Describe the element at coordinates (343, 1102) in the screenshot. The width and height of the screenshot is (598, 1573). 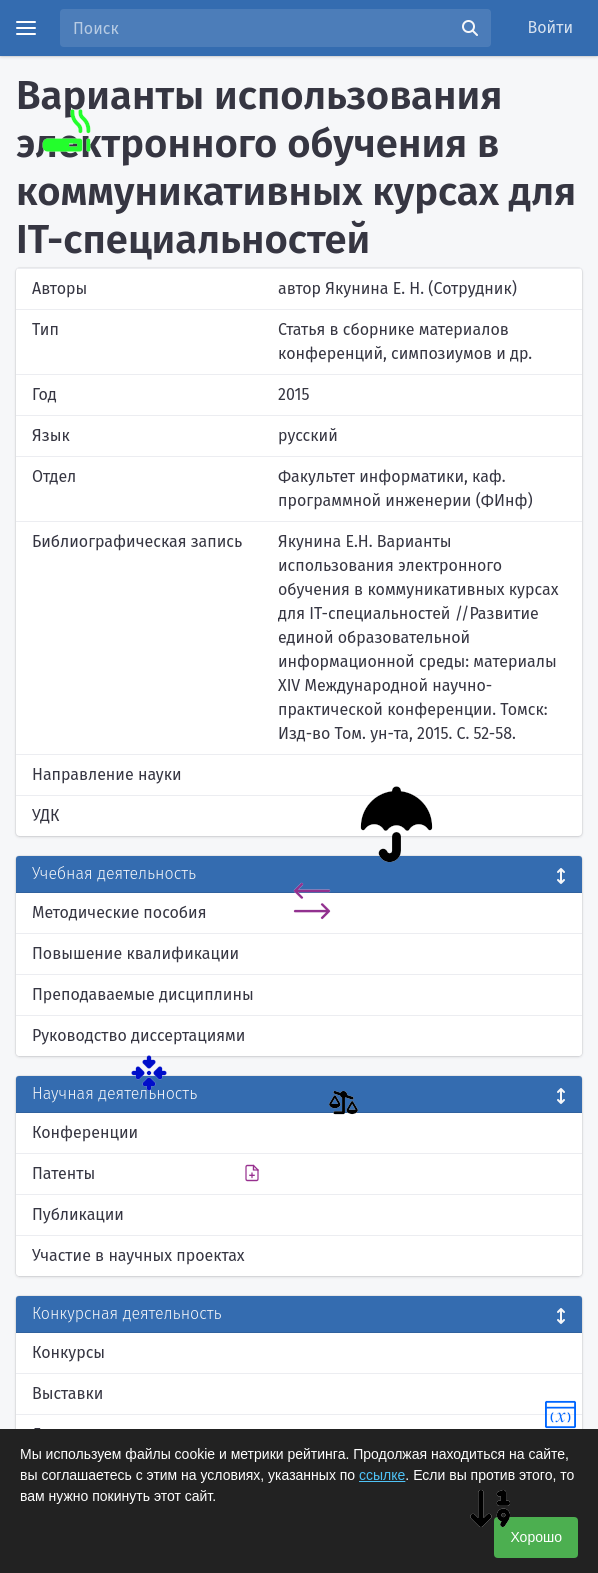
I see `indicates an unequal comparison or imbalance` at that location.